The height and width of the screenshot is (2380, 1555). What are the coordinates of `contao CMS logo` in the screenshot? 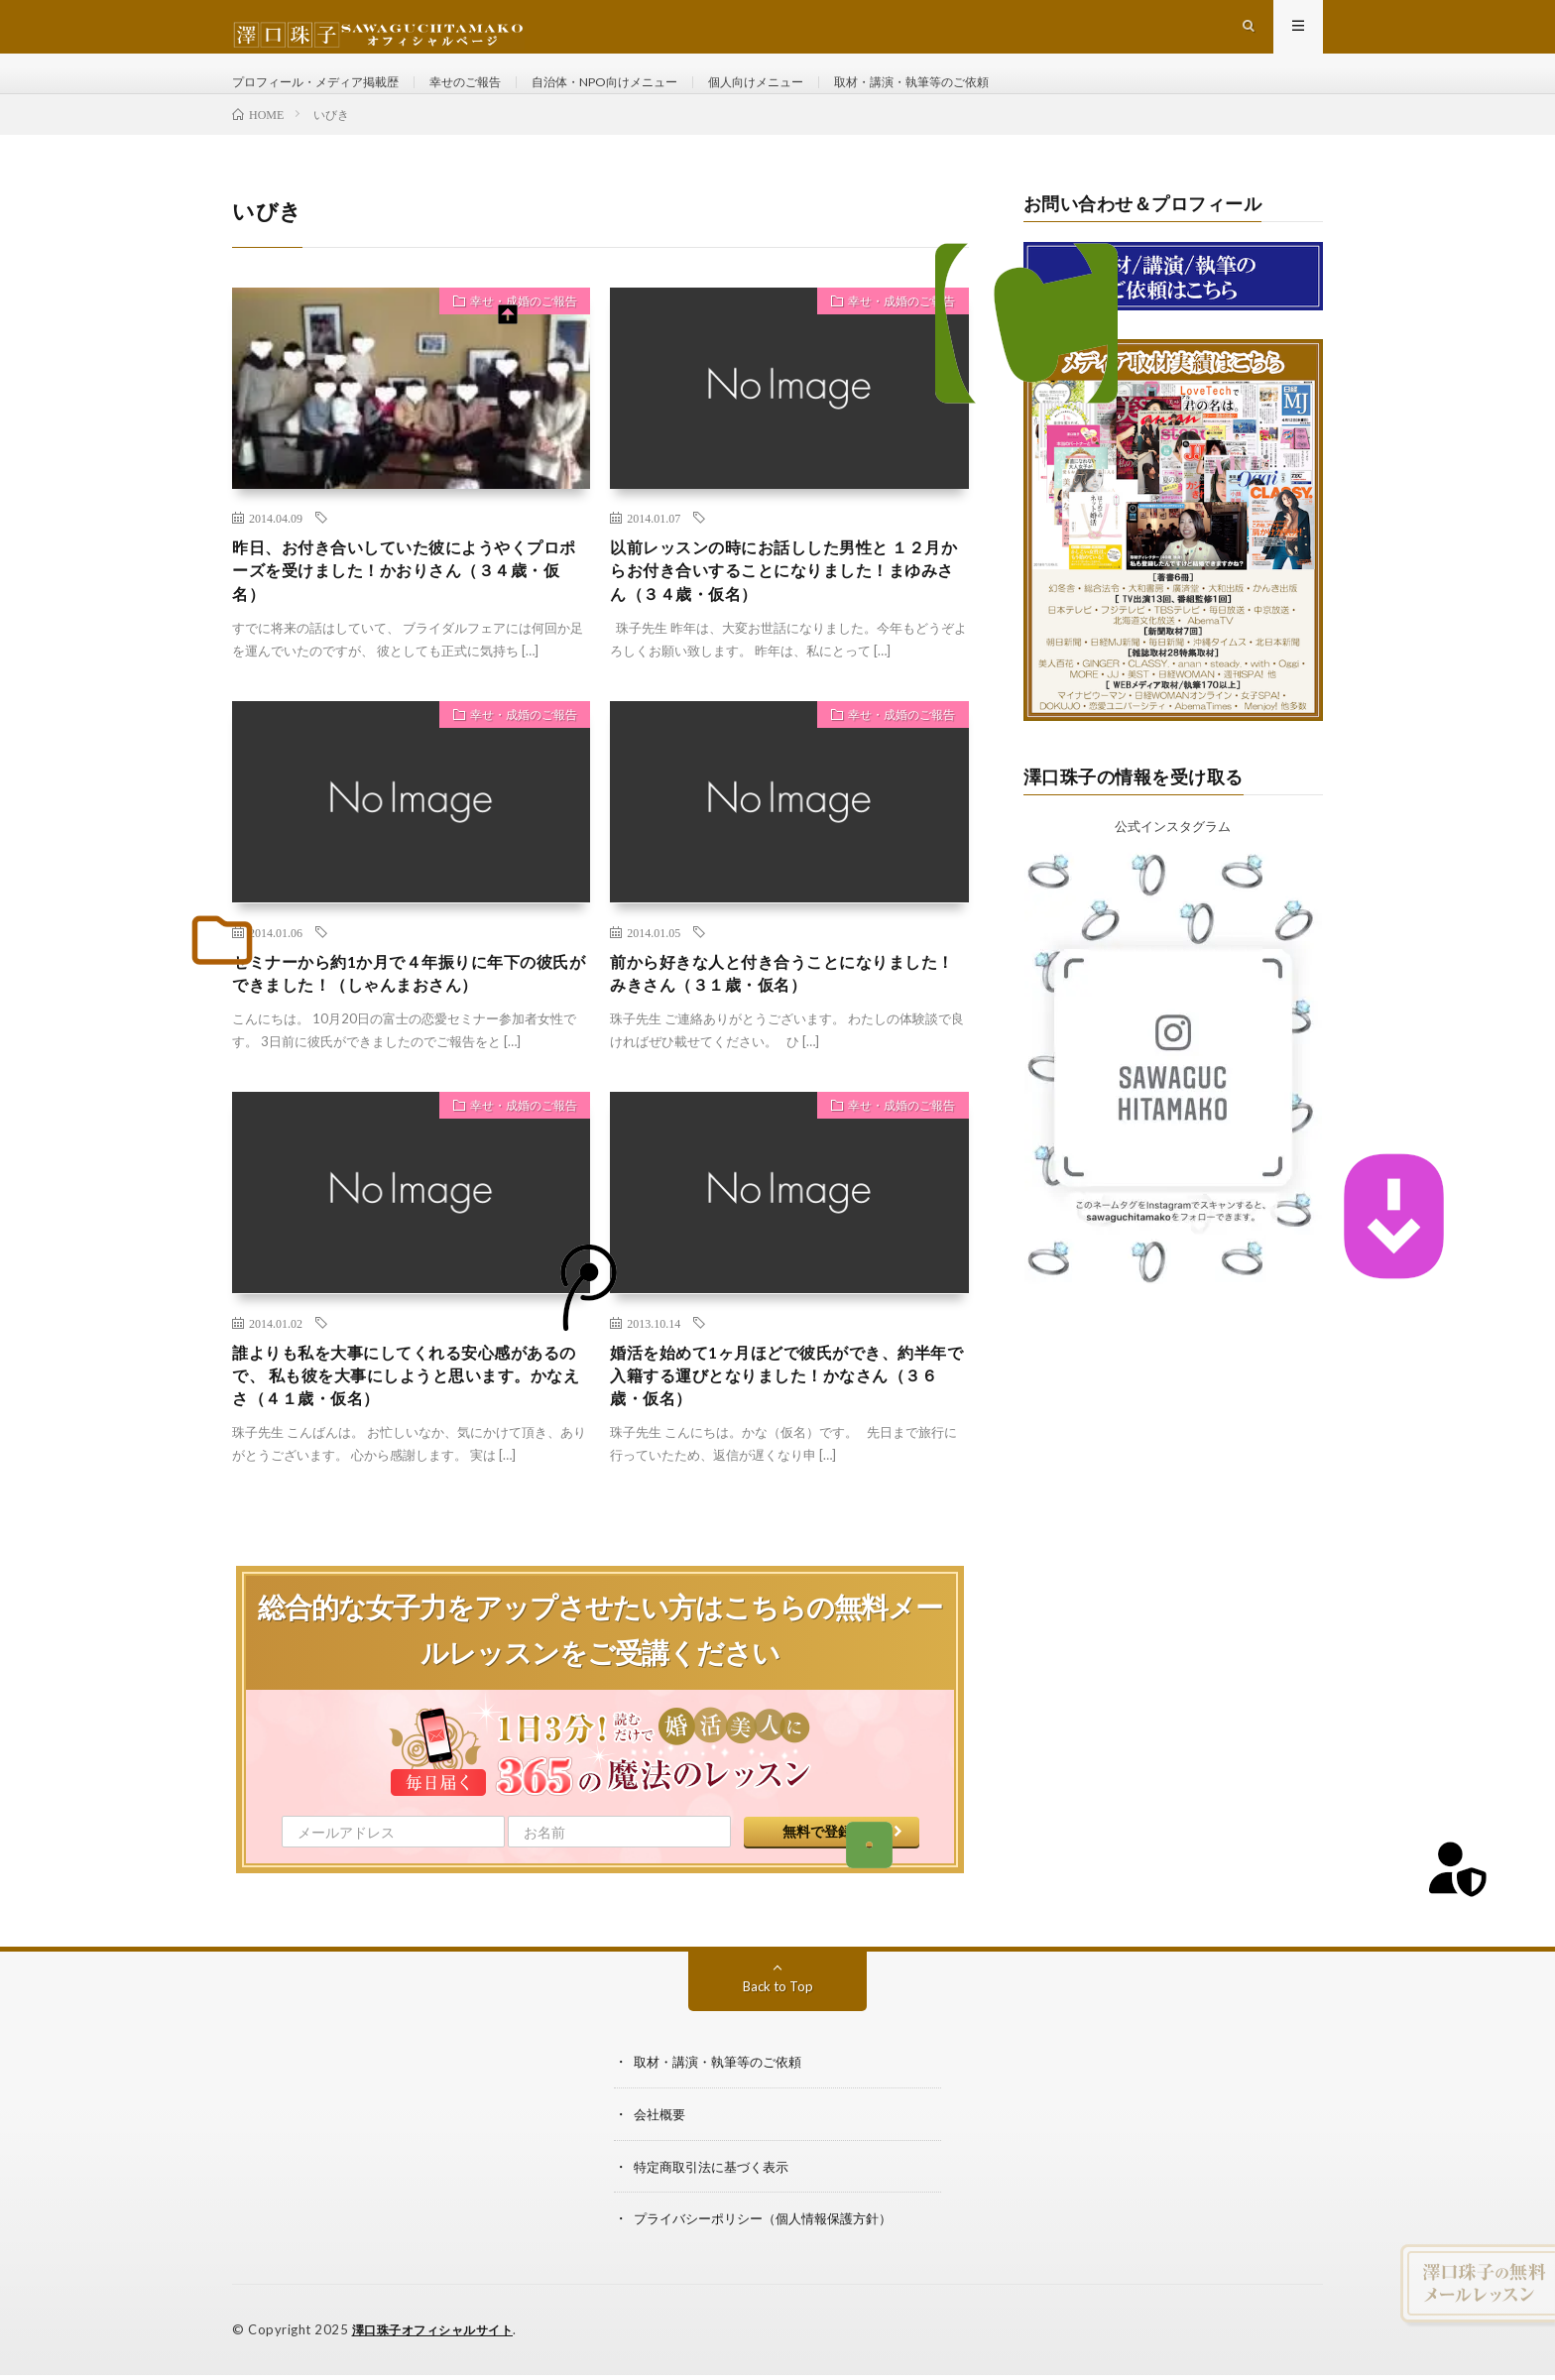 It's located at (1026, 323).